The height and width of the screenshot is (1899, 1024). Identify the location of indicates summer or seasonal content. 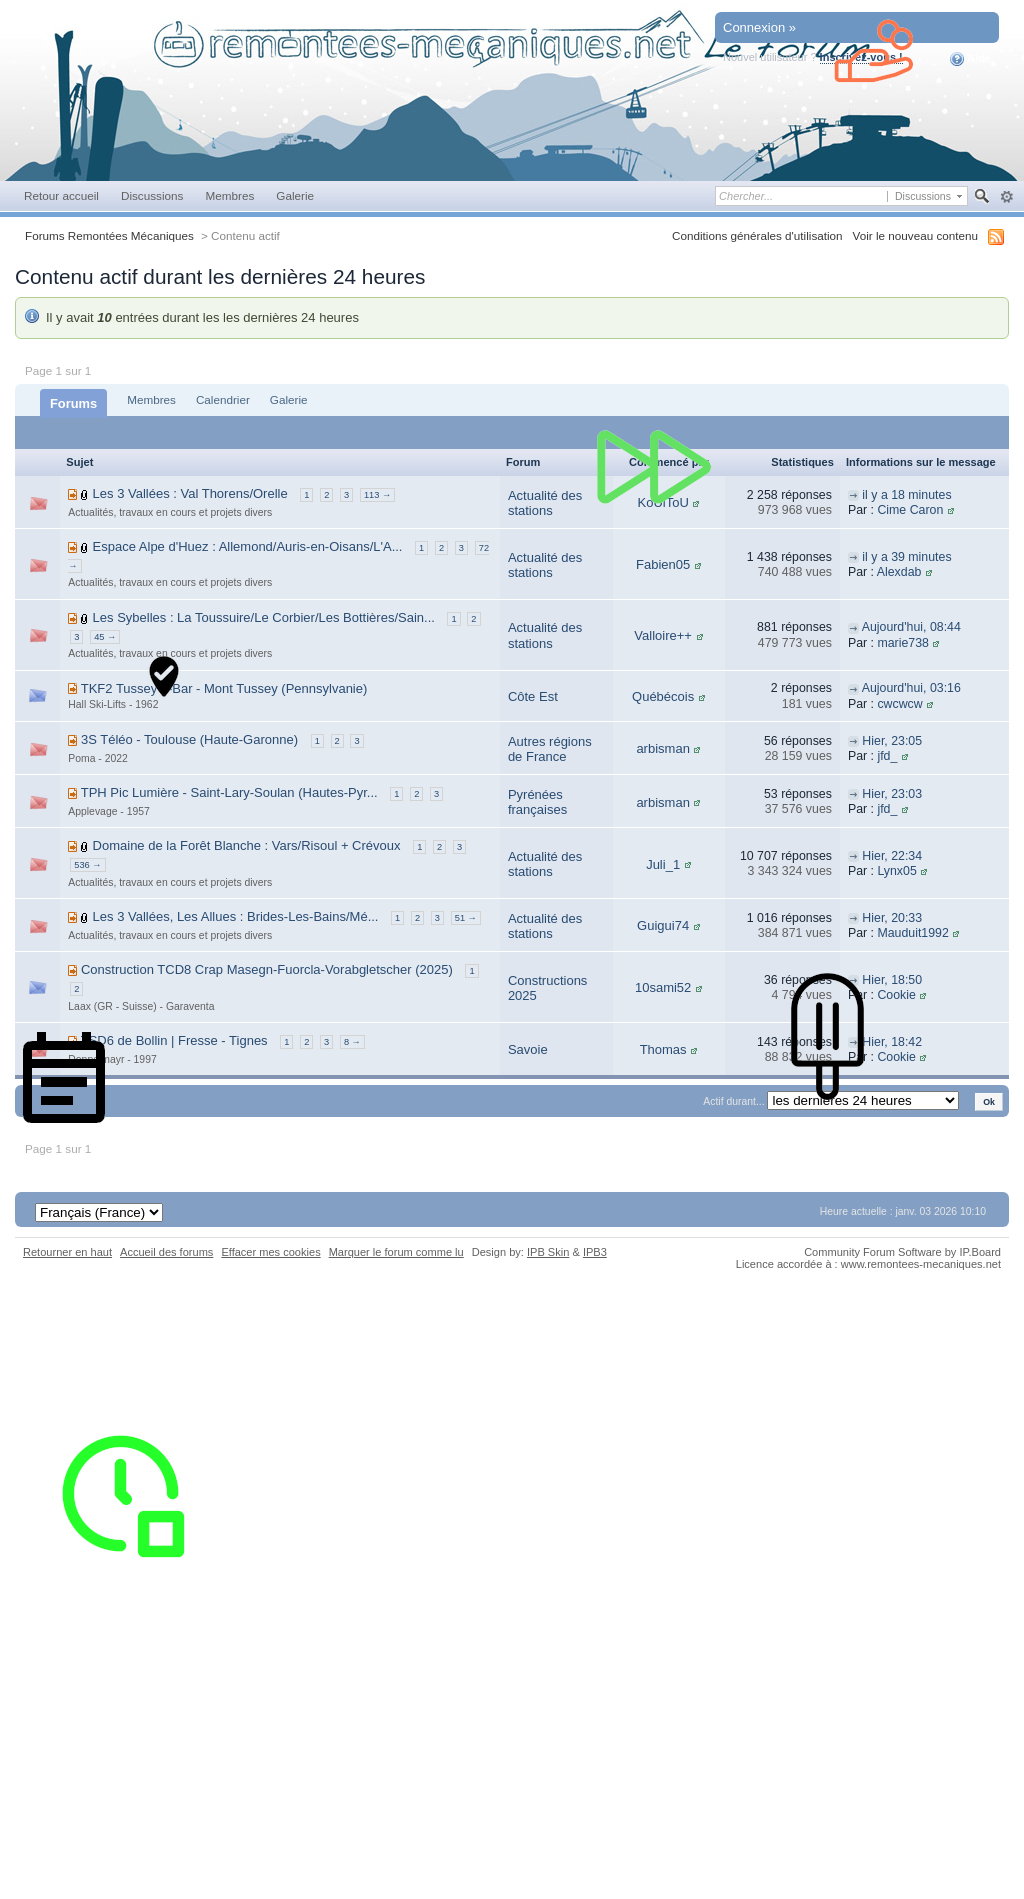
(827, 1034).